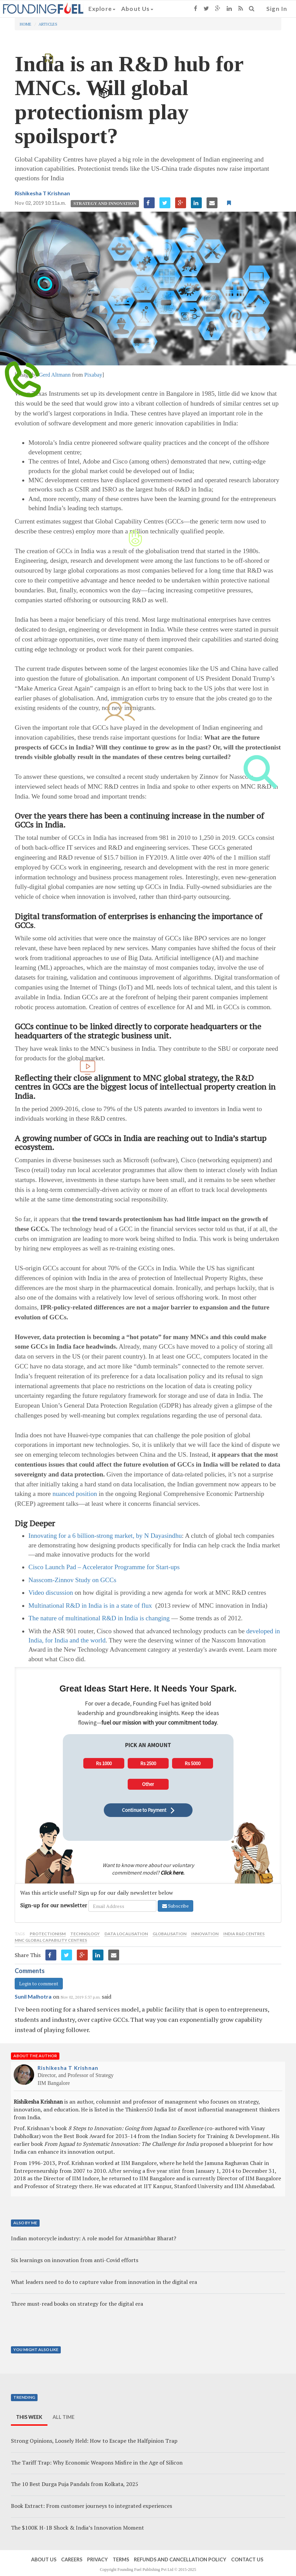 Image resolution: width=296 pixels, height=2576 pixels. I want to click on view order or shipment details, so click(104, 93).